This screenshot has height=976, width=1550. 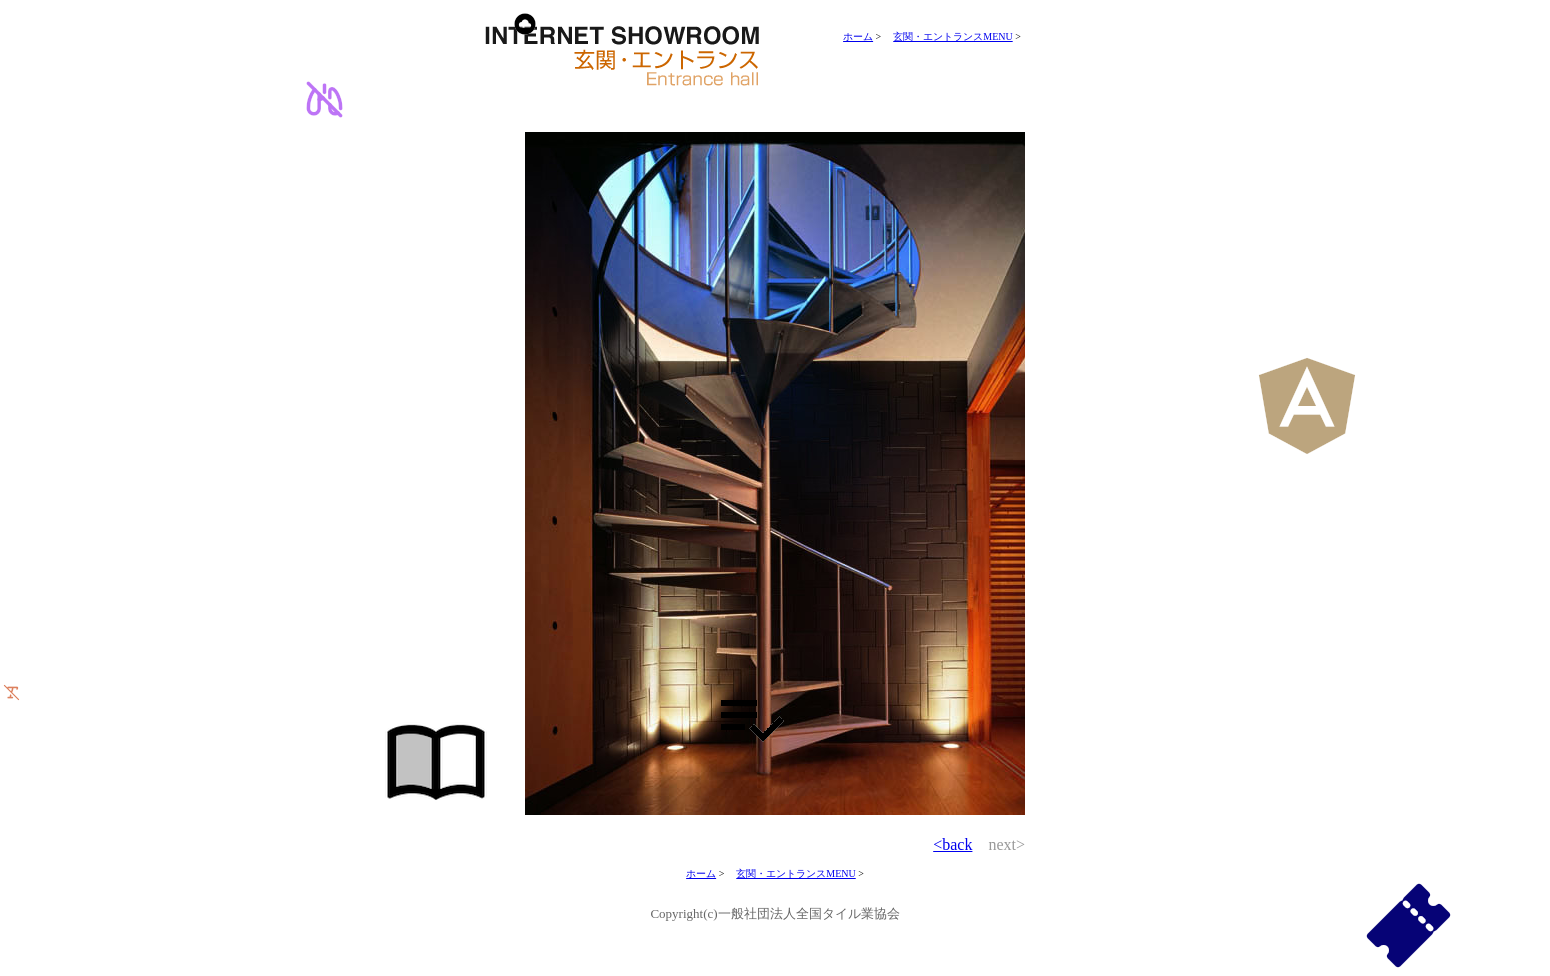 What do you see at coordinates (11, 692) in the screenshot?
I see `clear text formatting` at bounding box center [11, 692].